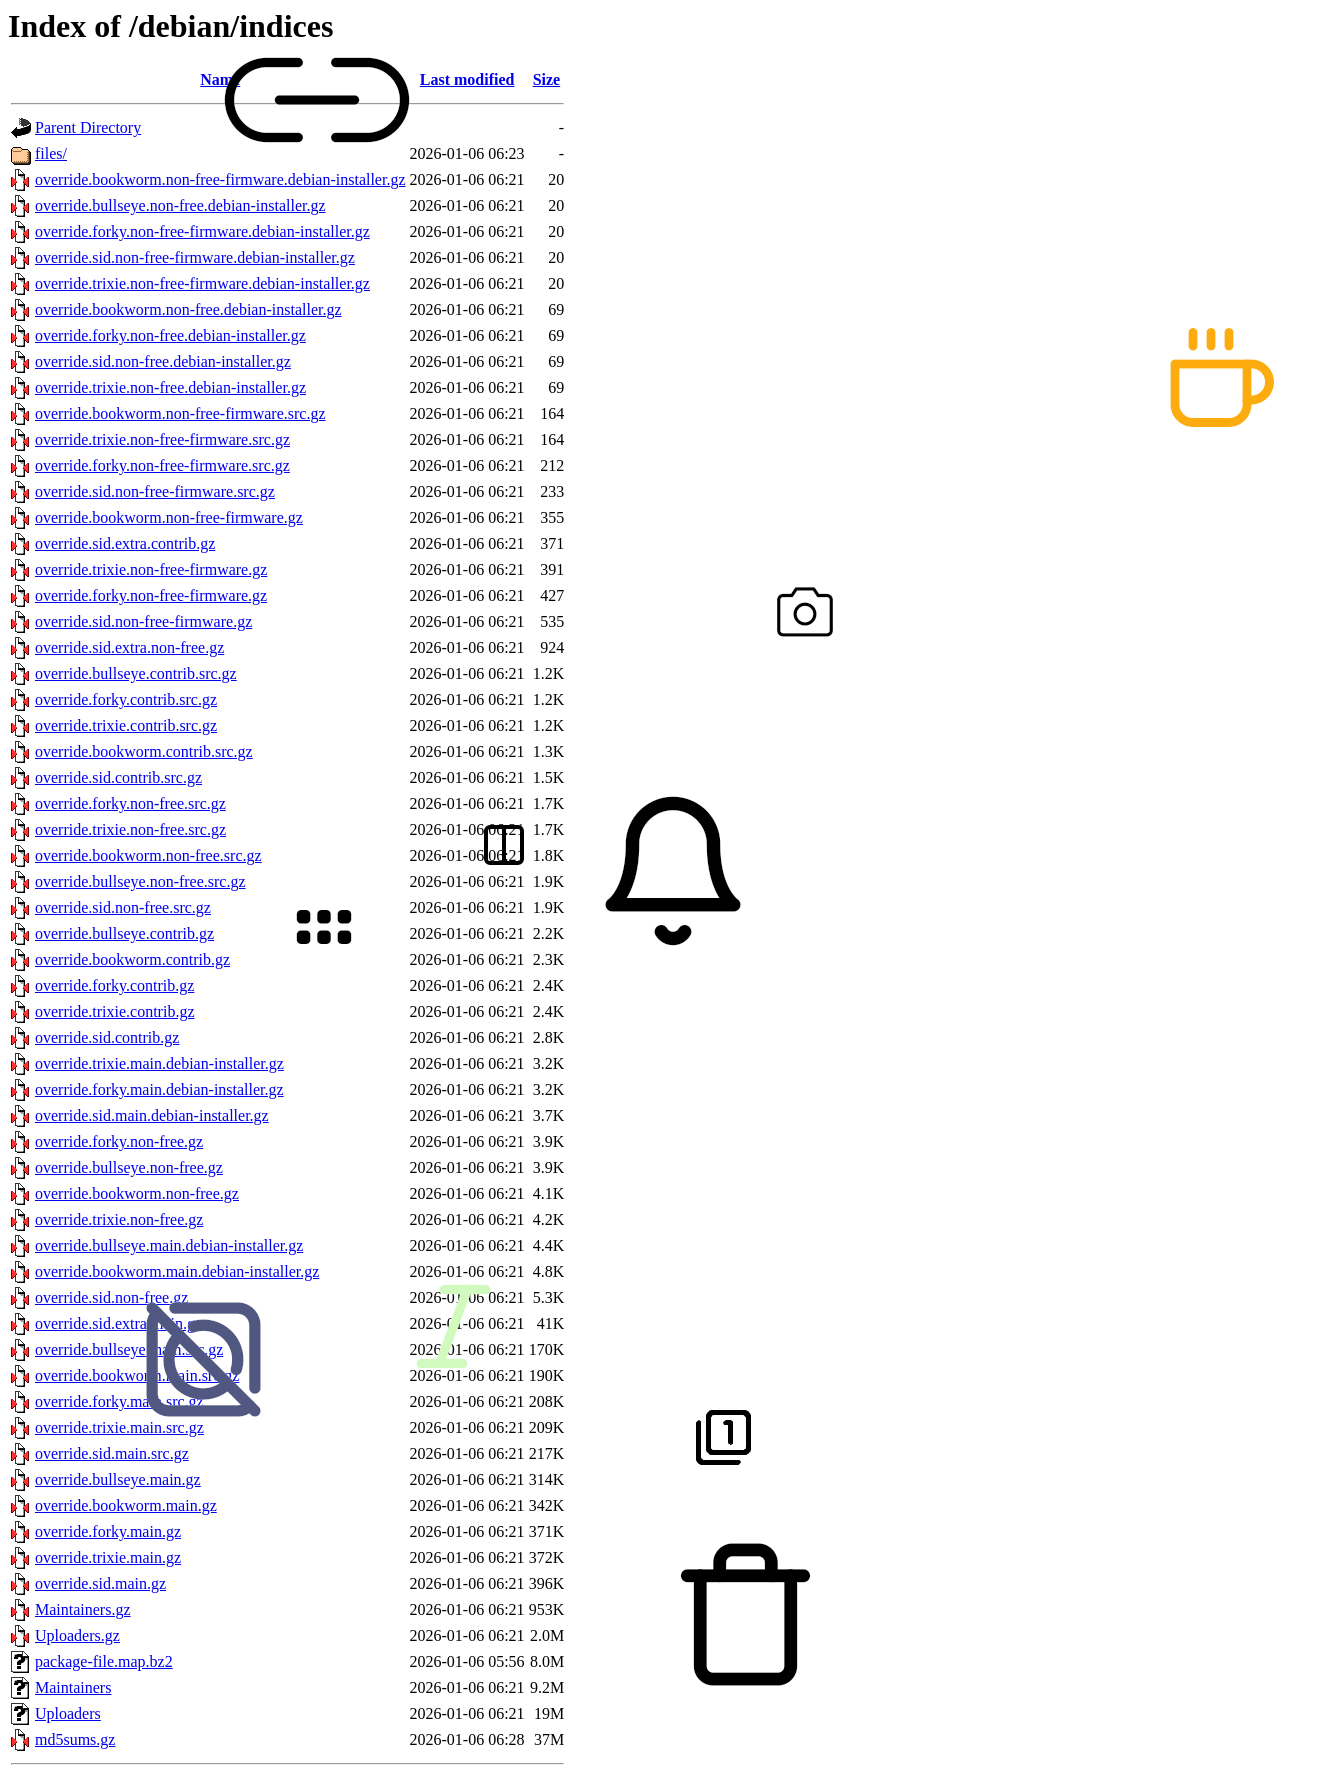 The image size is (1342, 1784). What do you see at coordinates (745, 1614) in the screenshot?
I see `delete selected item` at bounding box center [745, 1614].